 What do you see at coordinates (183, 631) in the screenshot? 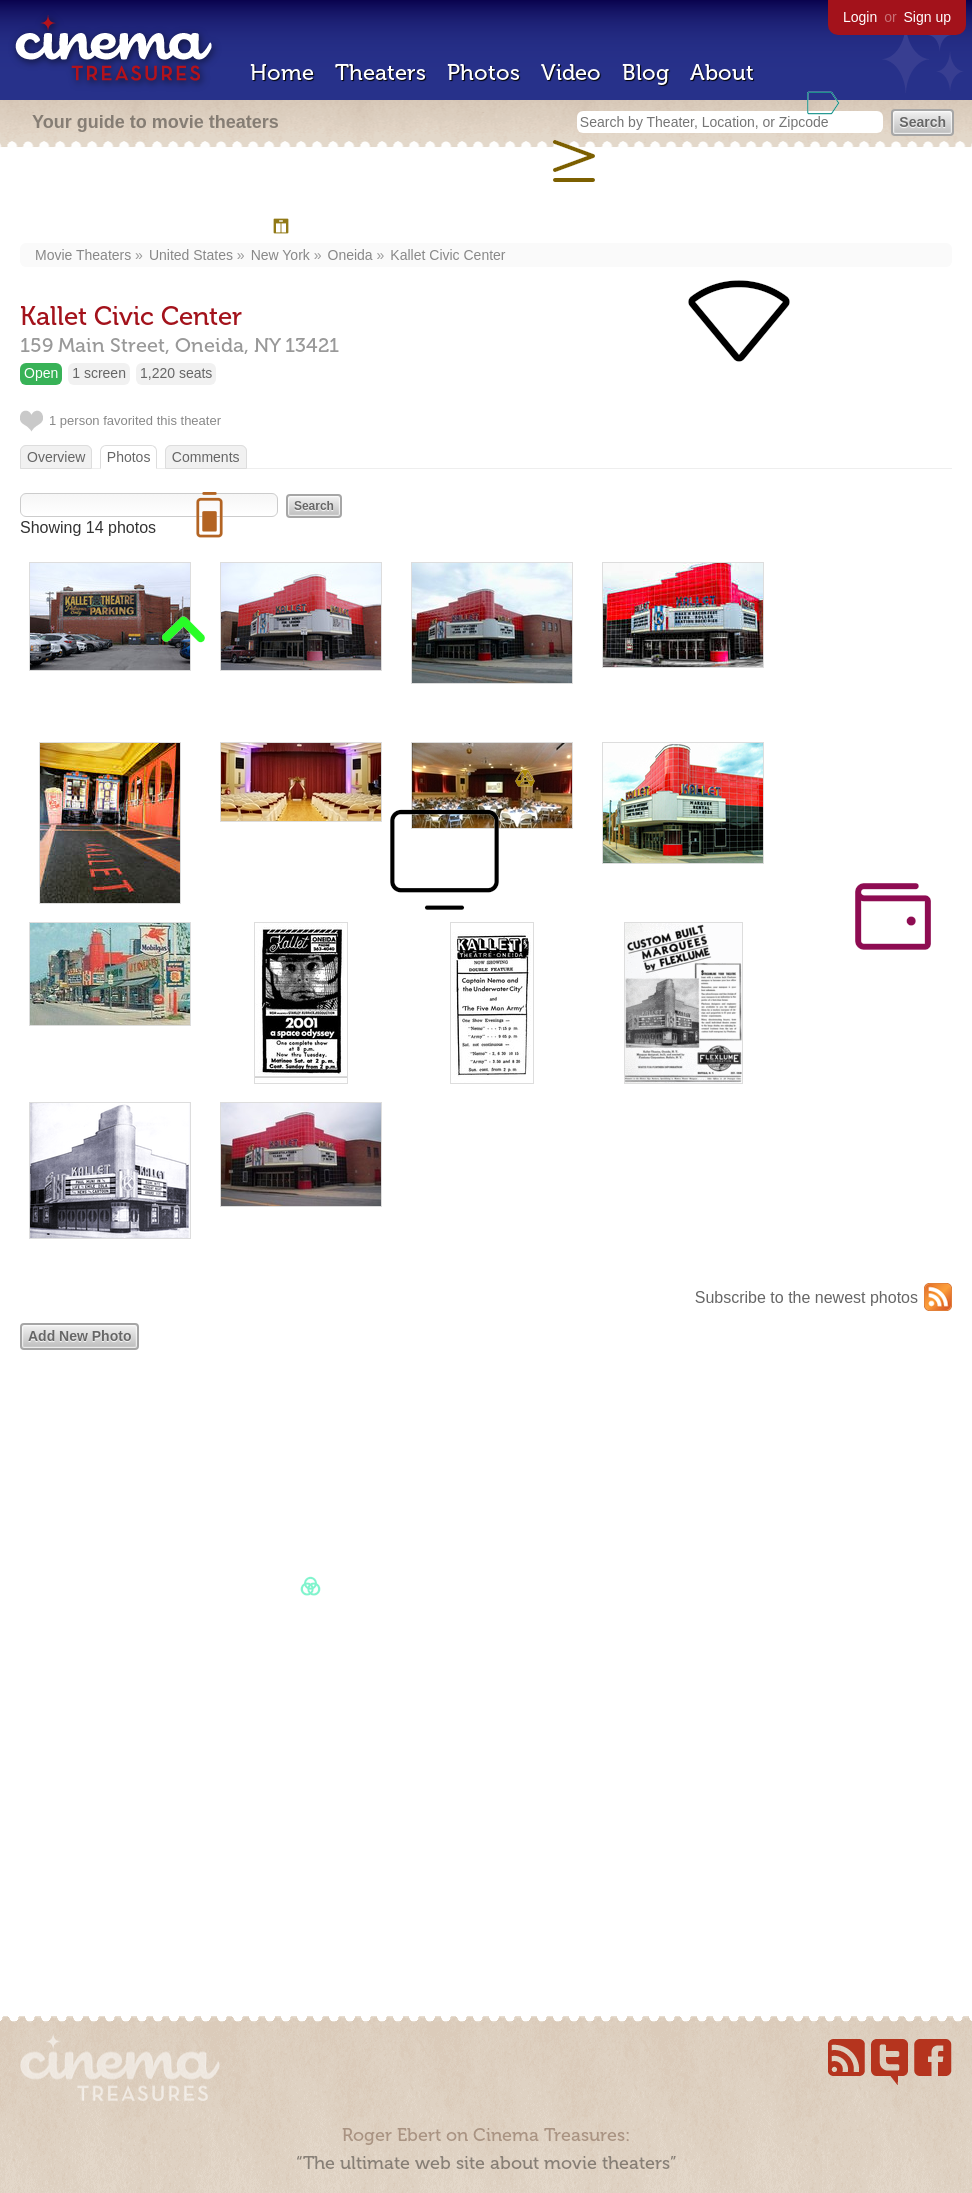
I see `collapse an expanded section` at bounding box center [183, 631].